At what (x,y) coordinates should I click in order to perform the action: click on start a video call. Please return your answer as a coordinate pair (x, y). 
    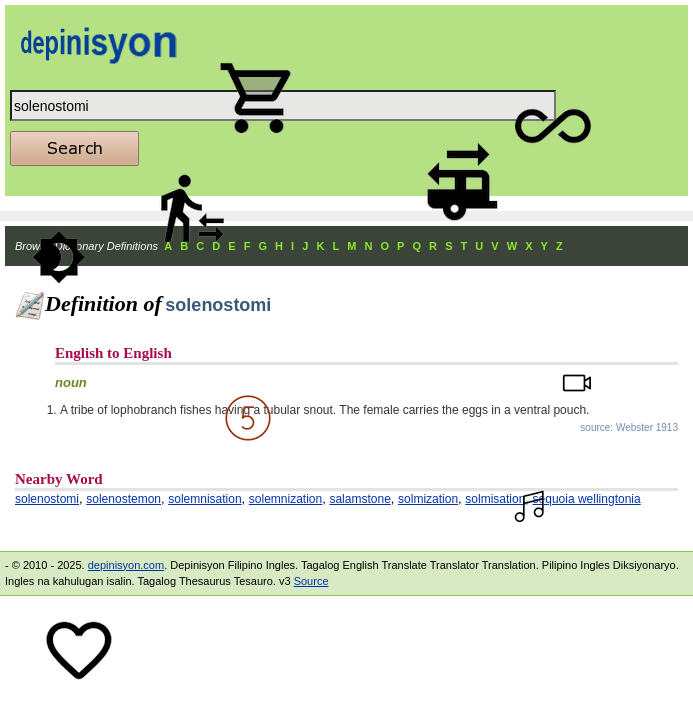
    Looking at the image, I should click on (576, 383).